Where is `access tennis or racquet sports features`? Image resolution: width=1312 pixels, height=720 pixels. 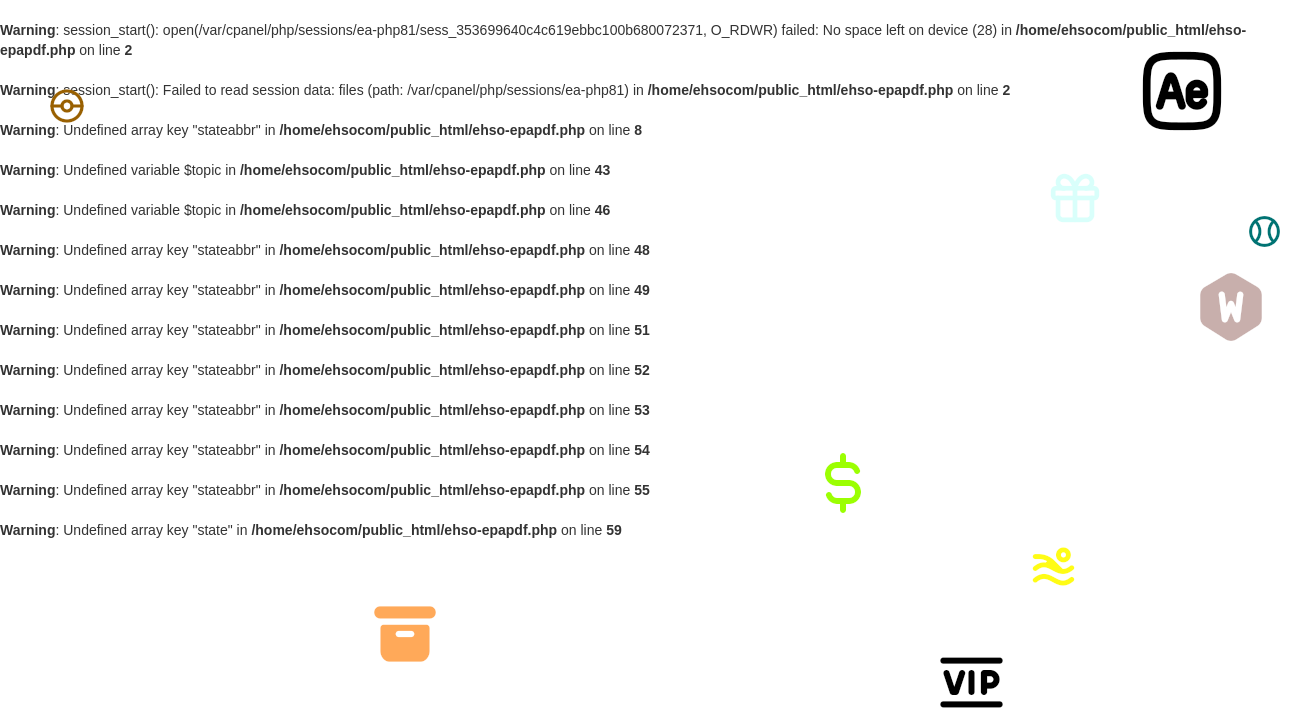 access tennis or racquet sports features is located at coordinates (1264, 231).